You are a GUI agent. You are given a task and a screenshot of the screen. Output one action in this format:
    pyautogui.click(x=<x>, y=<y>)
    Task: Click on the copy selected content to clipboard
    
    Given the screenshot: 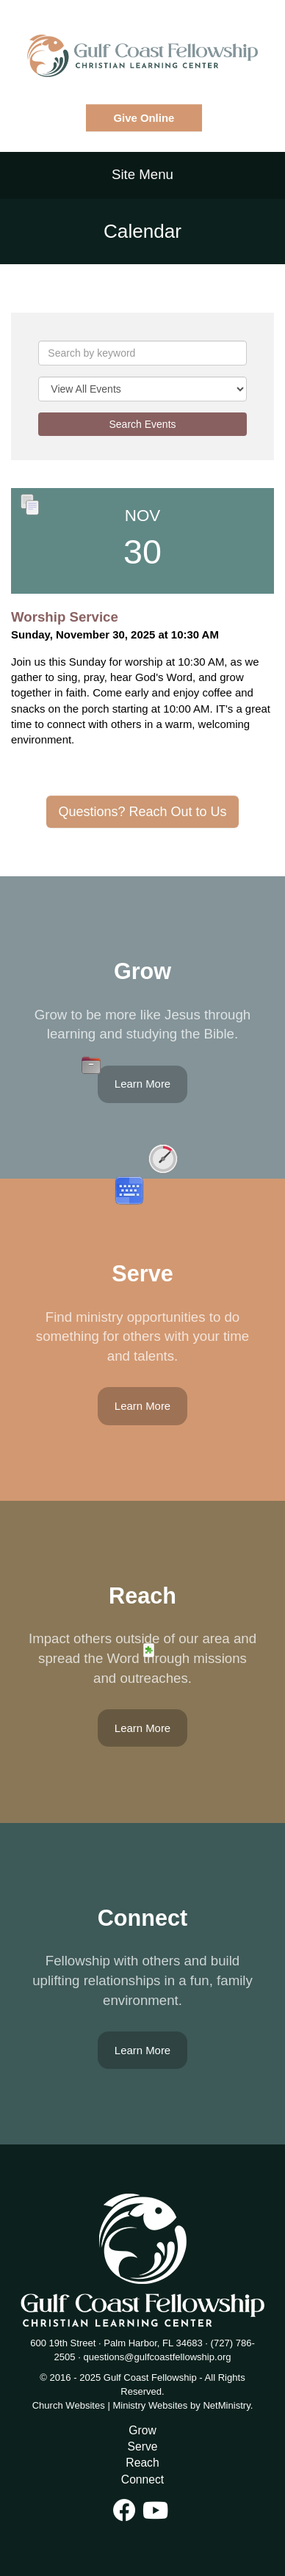 What is the action you would take?
    pyautogui.click(x=29, y=504)
    